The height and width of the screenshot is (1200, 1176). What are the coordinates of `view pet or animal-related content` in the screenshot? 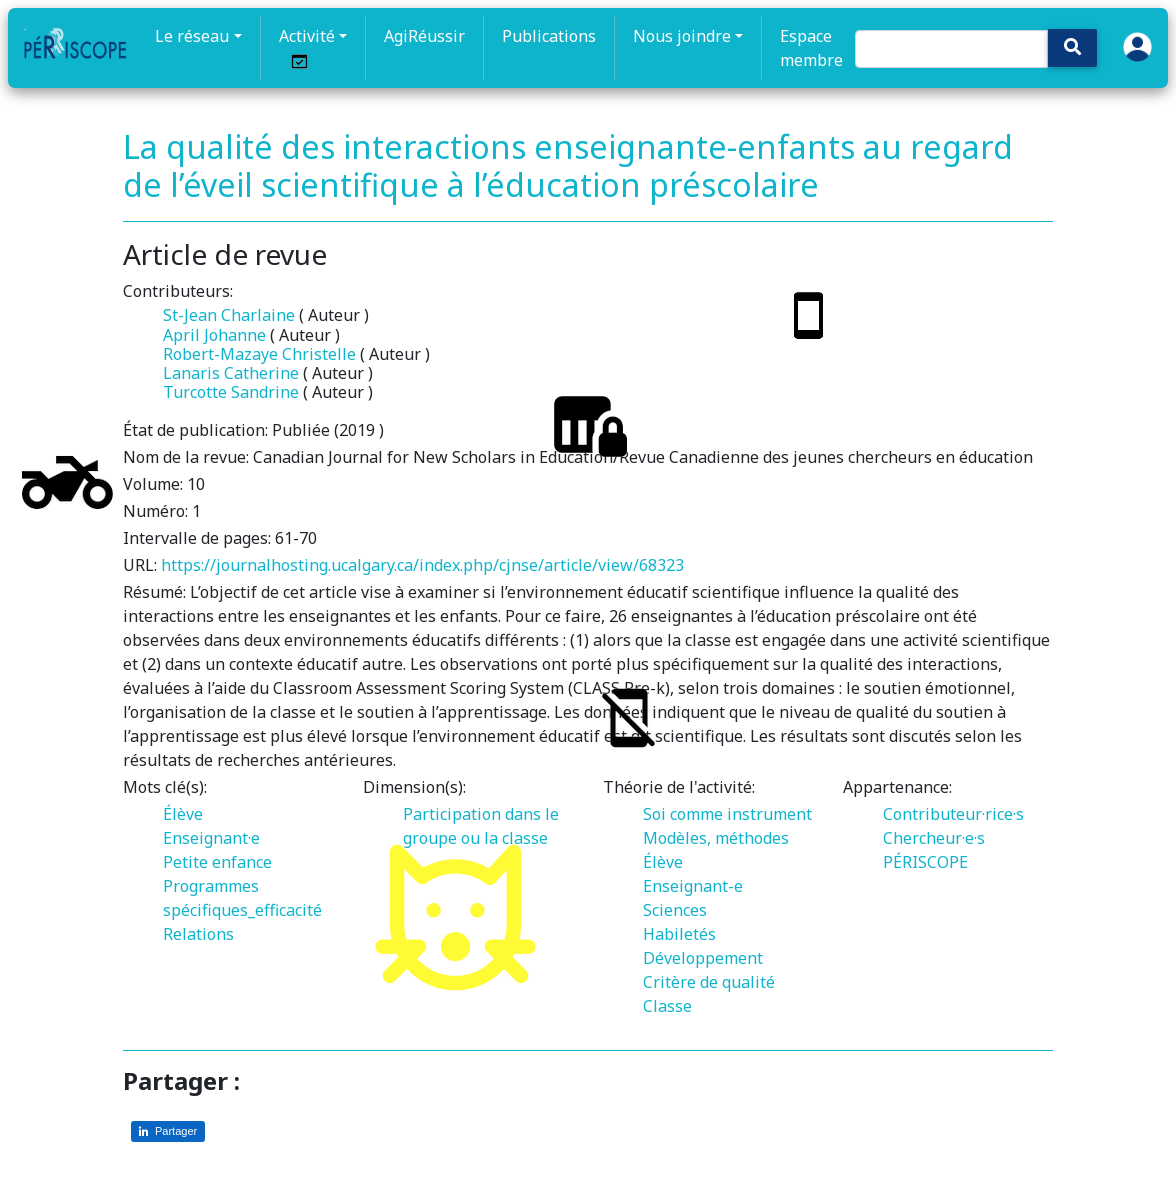 It's located at (455, 917).